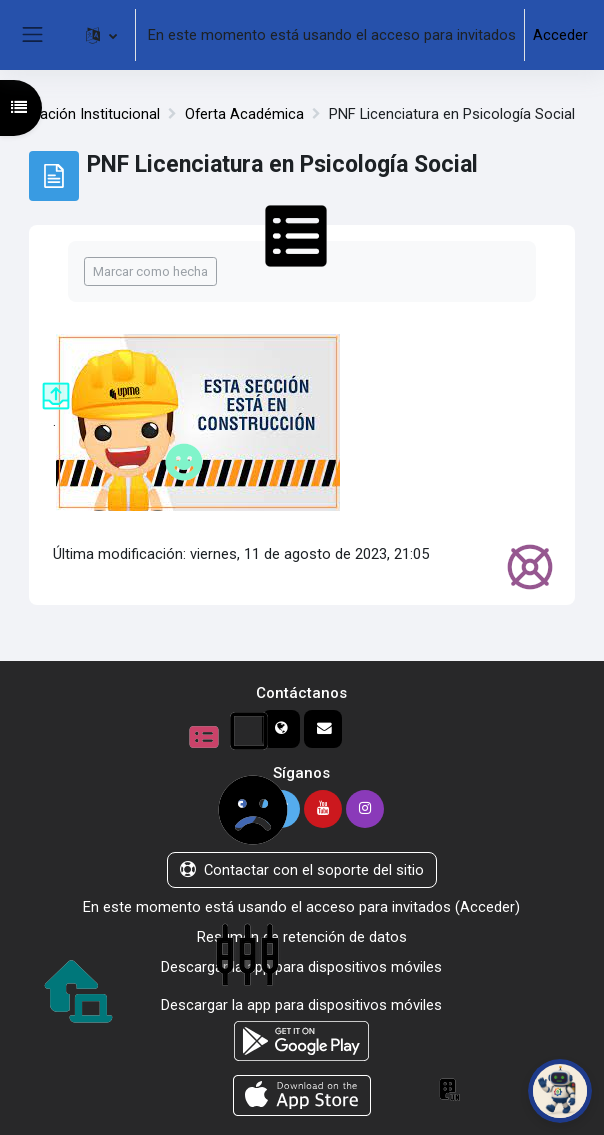  What do you see at coordinates (296, 236) in the screenshot?
I see `view list of items` at bounding box center [296, 236].